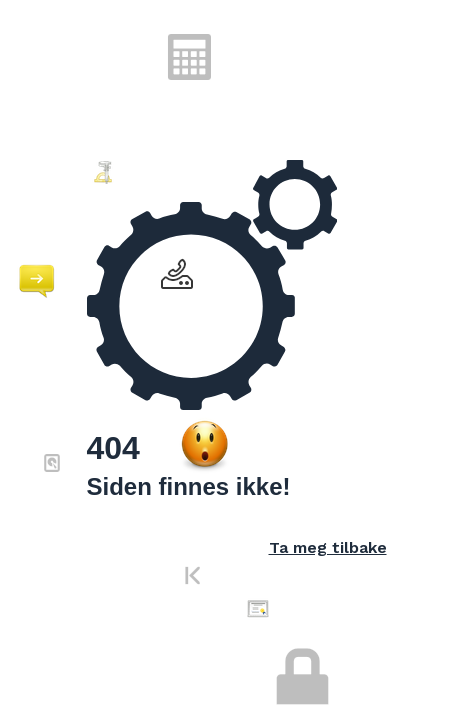  I want to click on indicates a surprising or unexpected event, so click(205, 446).